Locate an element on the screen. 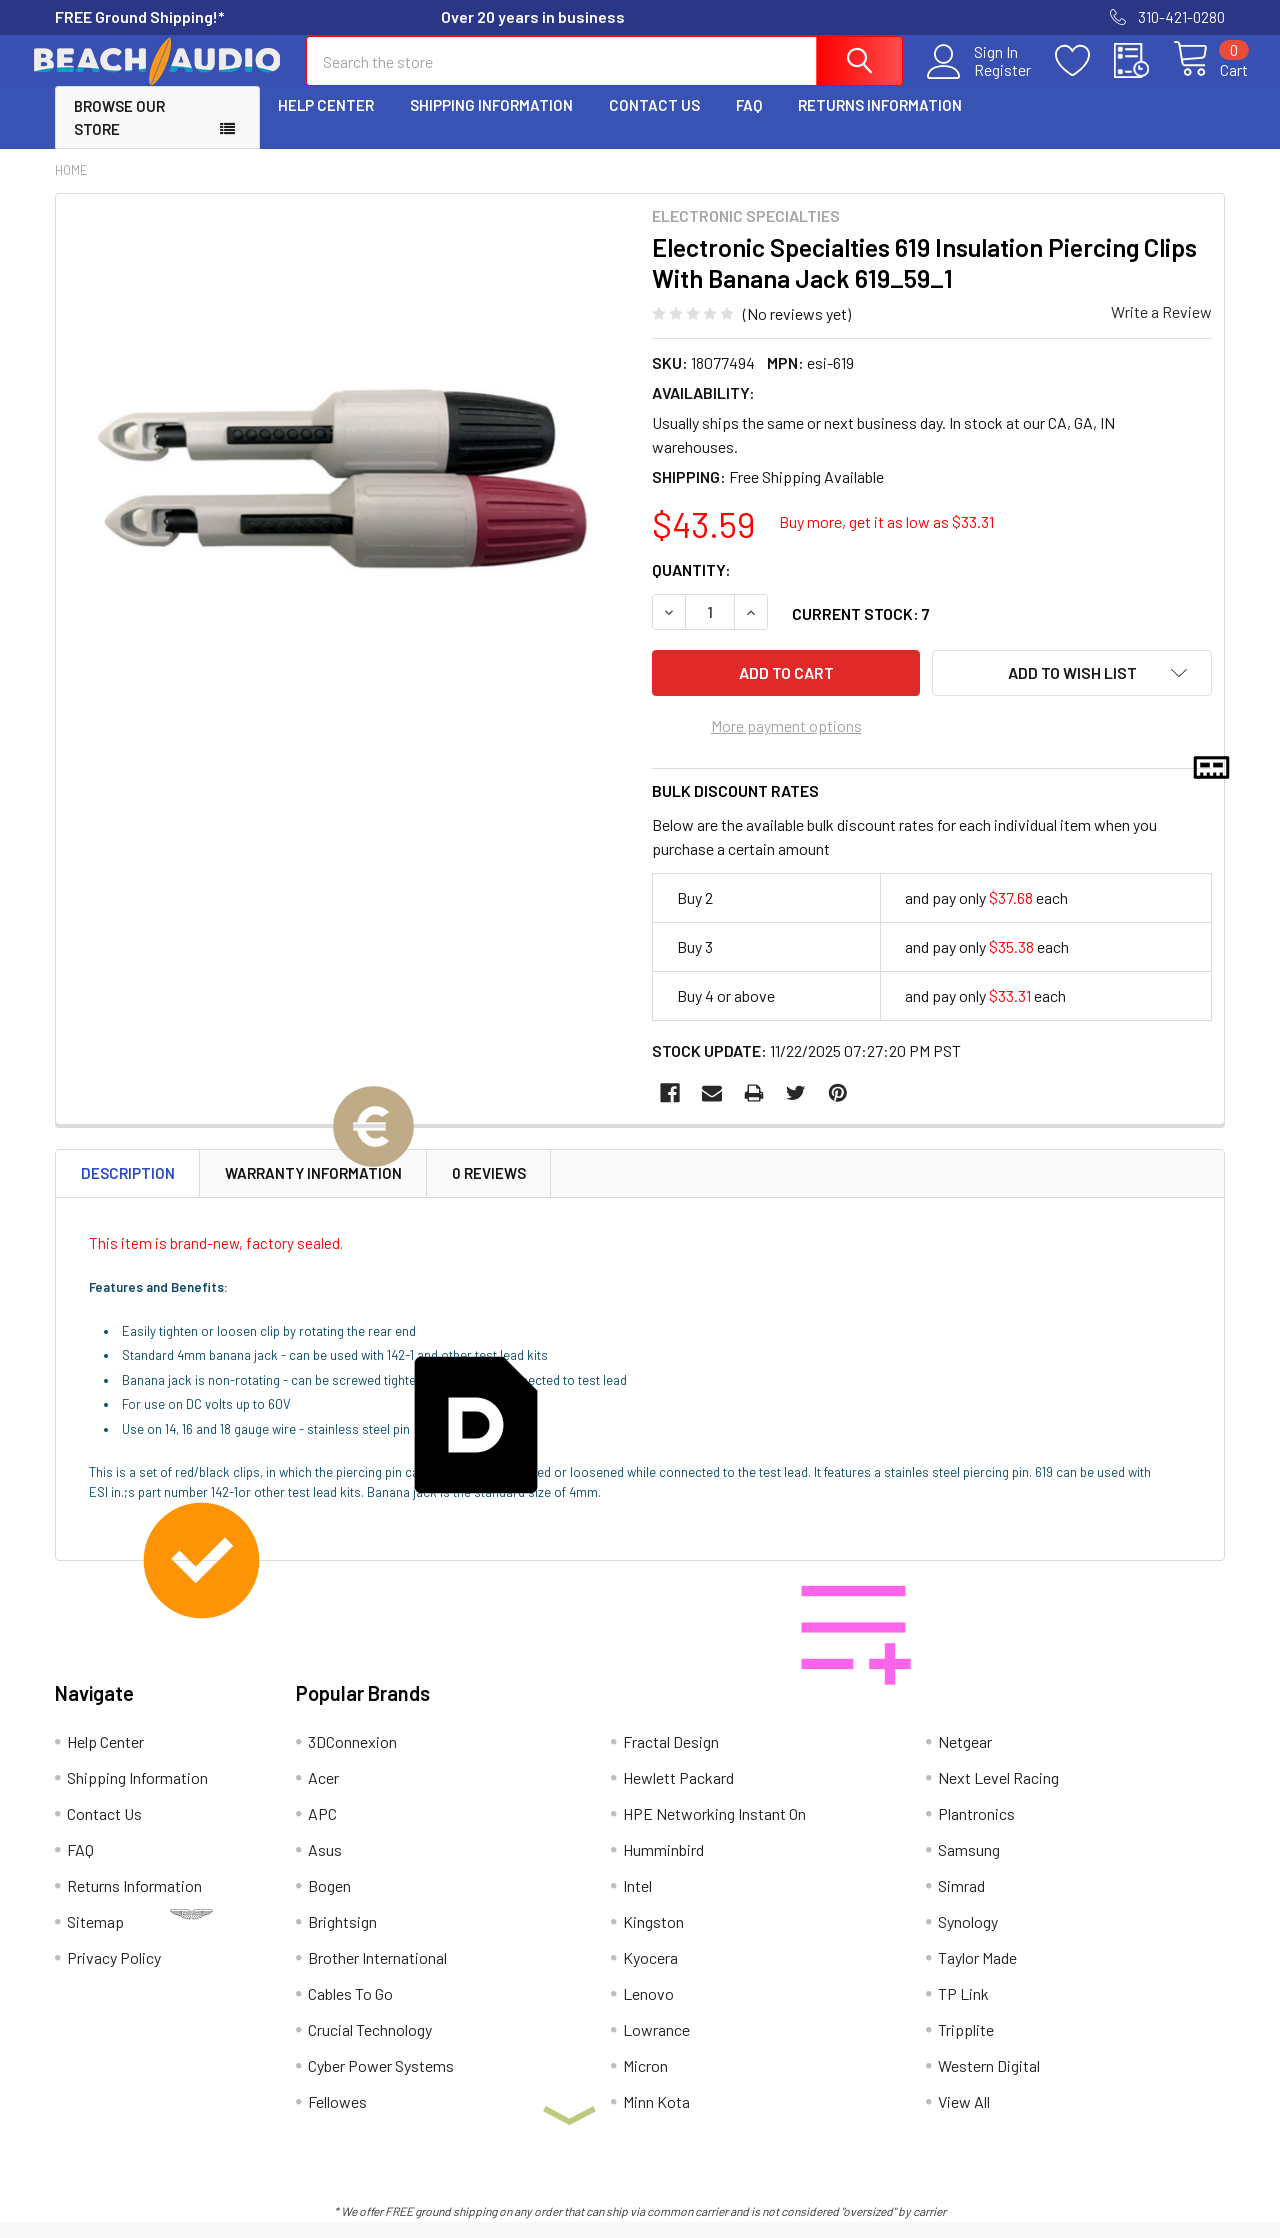  expand to show more content is located at coordinates (569, 2114).